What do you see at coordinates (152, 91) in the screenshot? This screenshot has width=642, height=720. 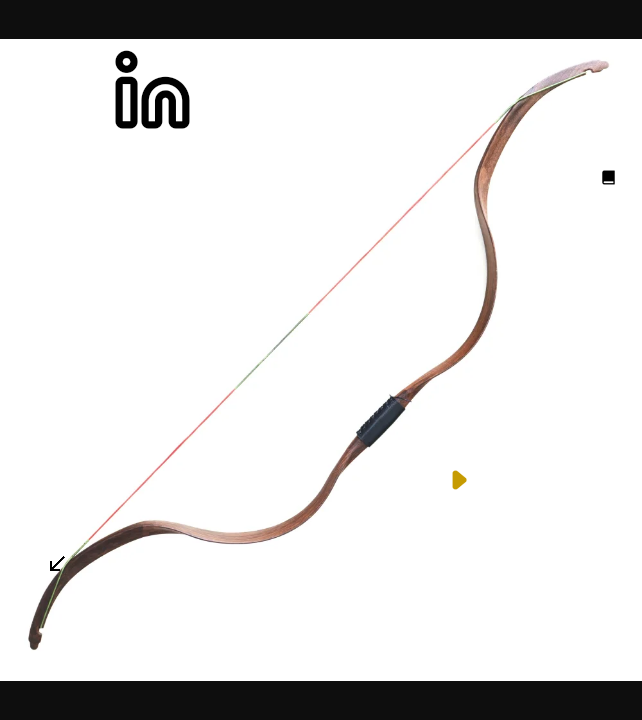 I see `connect with linkedin` at bounding box center [152, 91].